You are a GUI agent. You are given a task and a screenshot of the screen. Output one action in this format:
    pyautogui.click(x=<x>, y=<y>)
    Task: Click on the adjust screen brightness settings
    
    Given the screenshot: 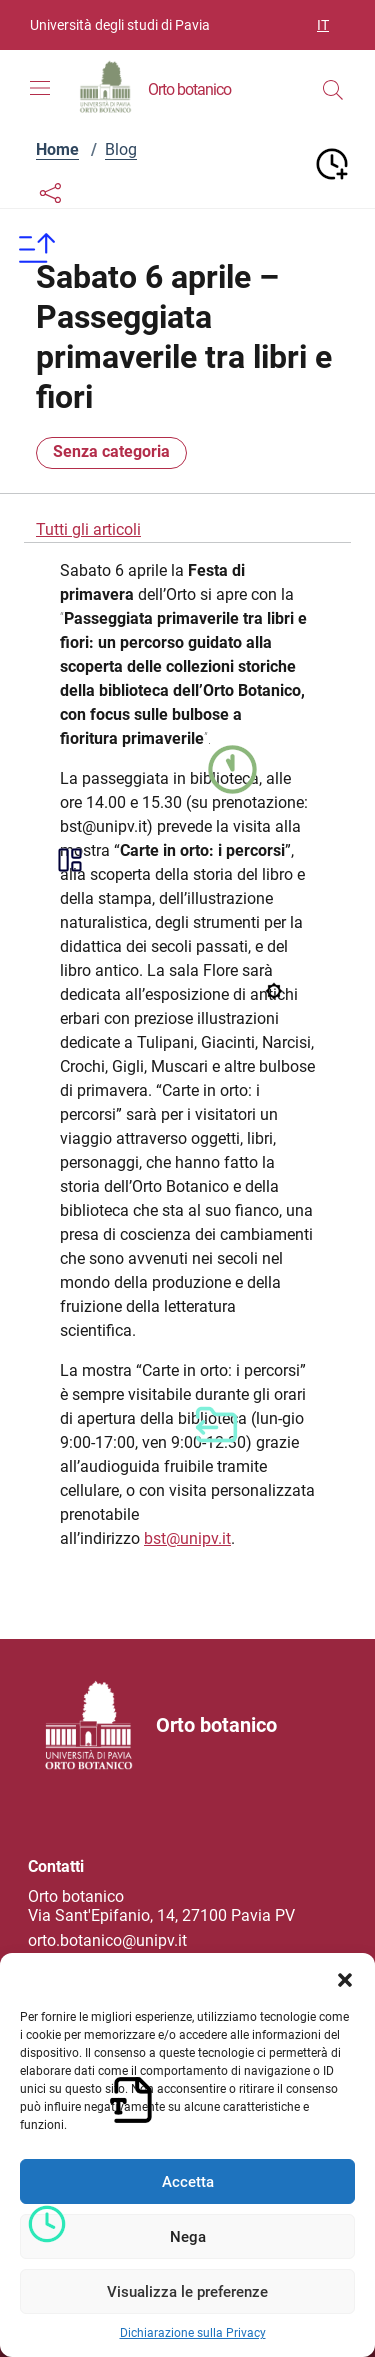 What is the action you would take?
    pyautogui.click(x=274, y=991)
    